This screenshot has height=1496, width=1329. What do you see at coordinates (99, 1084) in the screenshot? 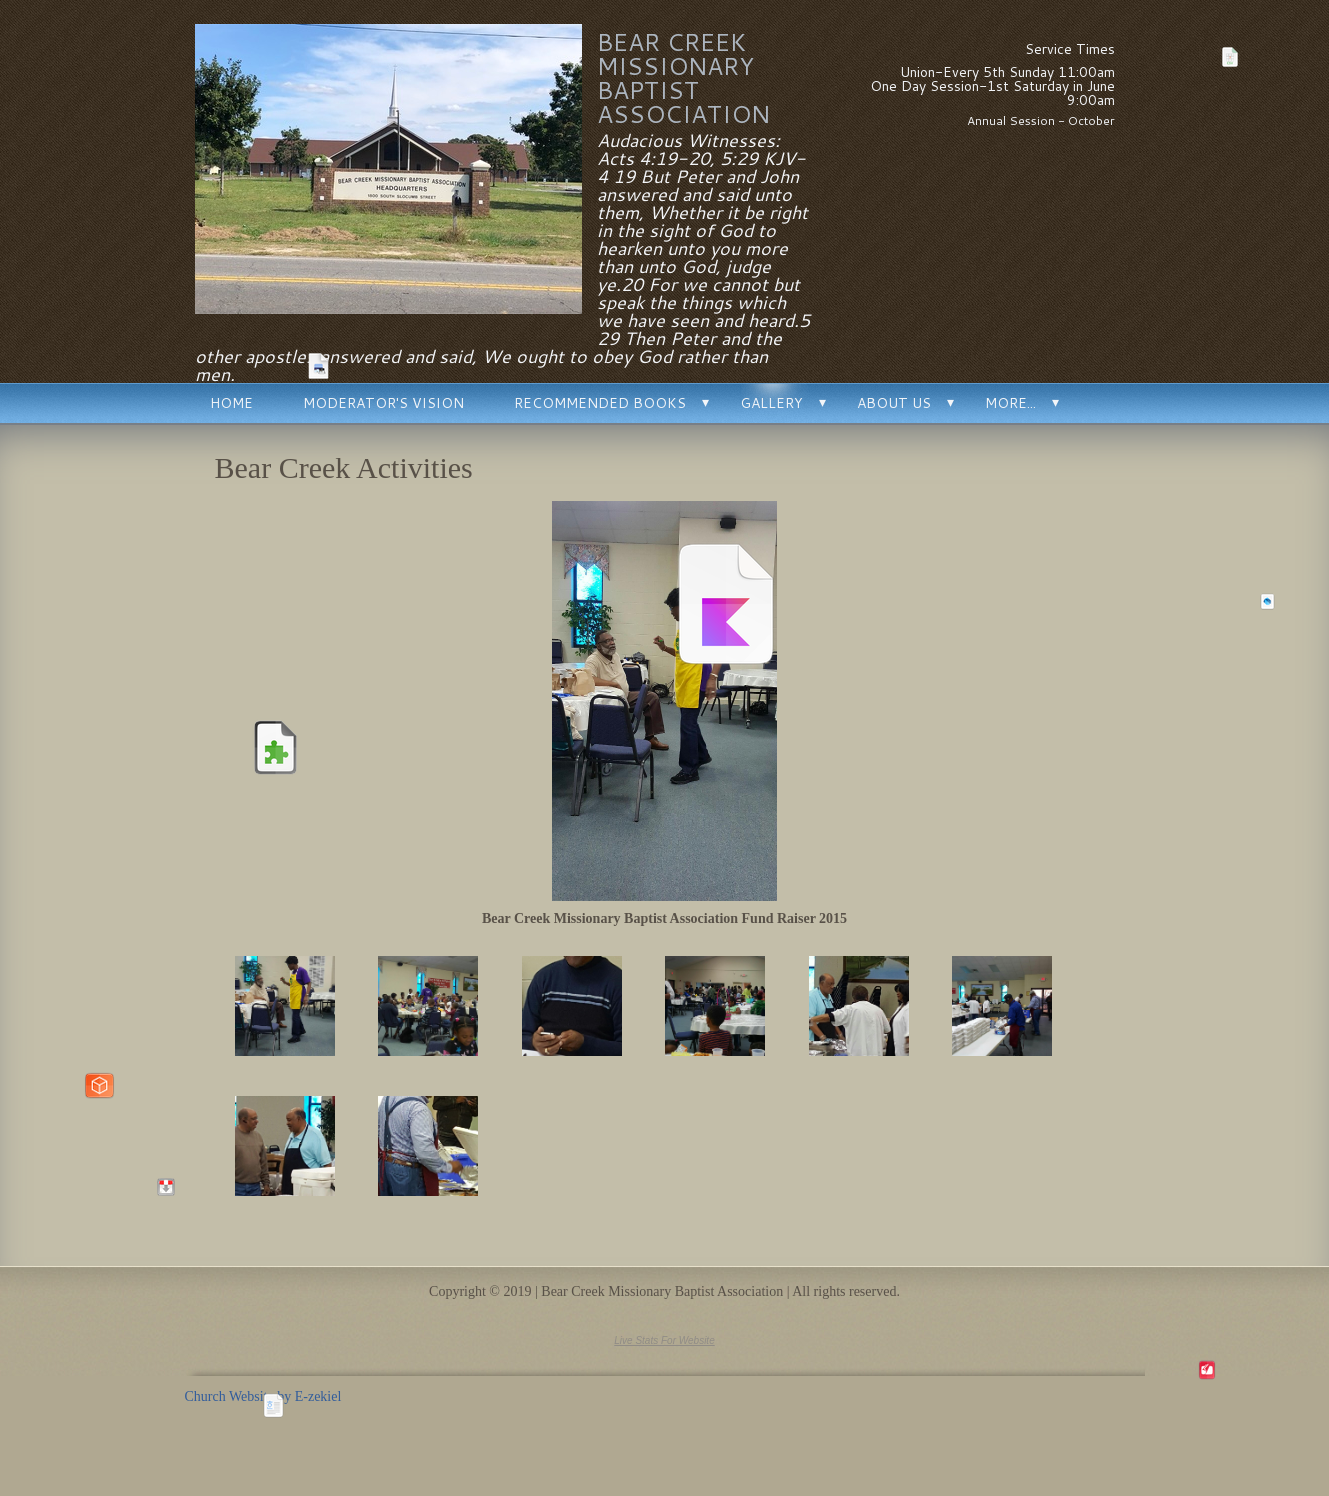
I see `a binary STL 3D model file` at bounding box center [99, 1084].